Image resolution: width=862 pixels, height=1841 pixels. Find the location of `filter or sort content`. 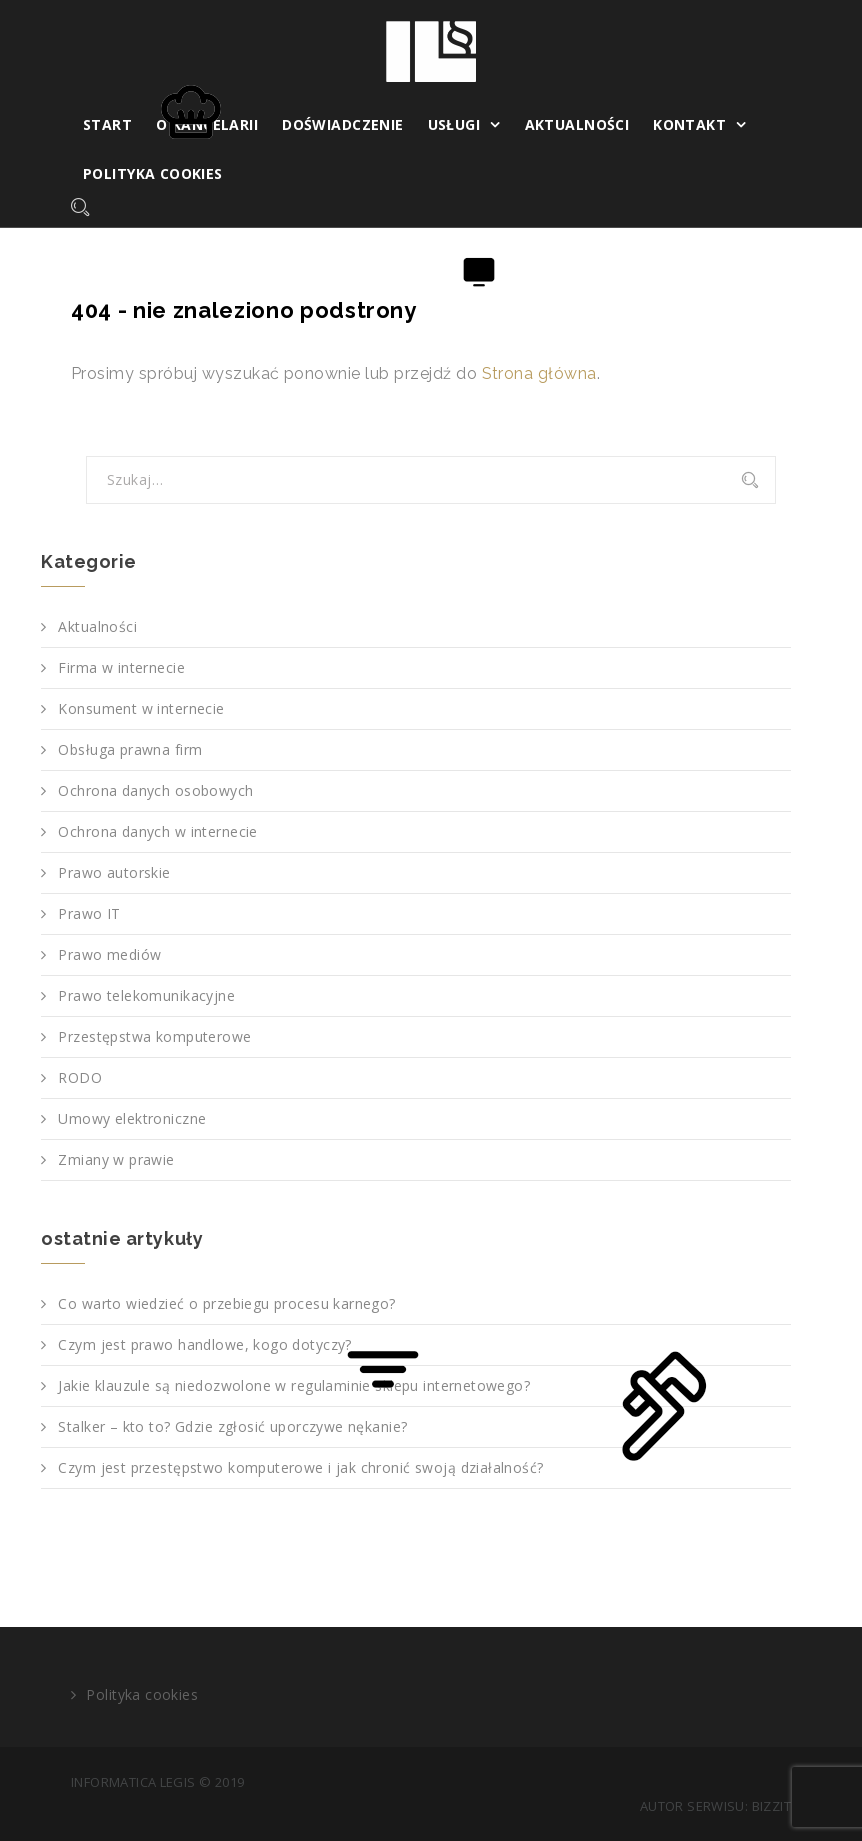

filter or sort content is located at coordinates (383, 1367).